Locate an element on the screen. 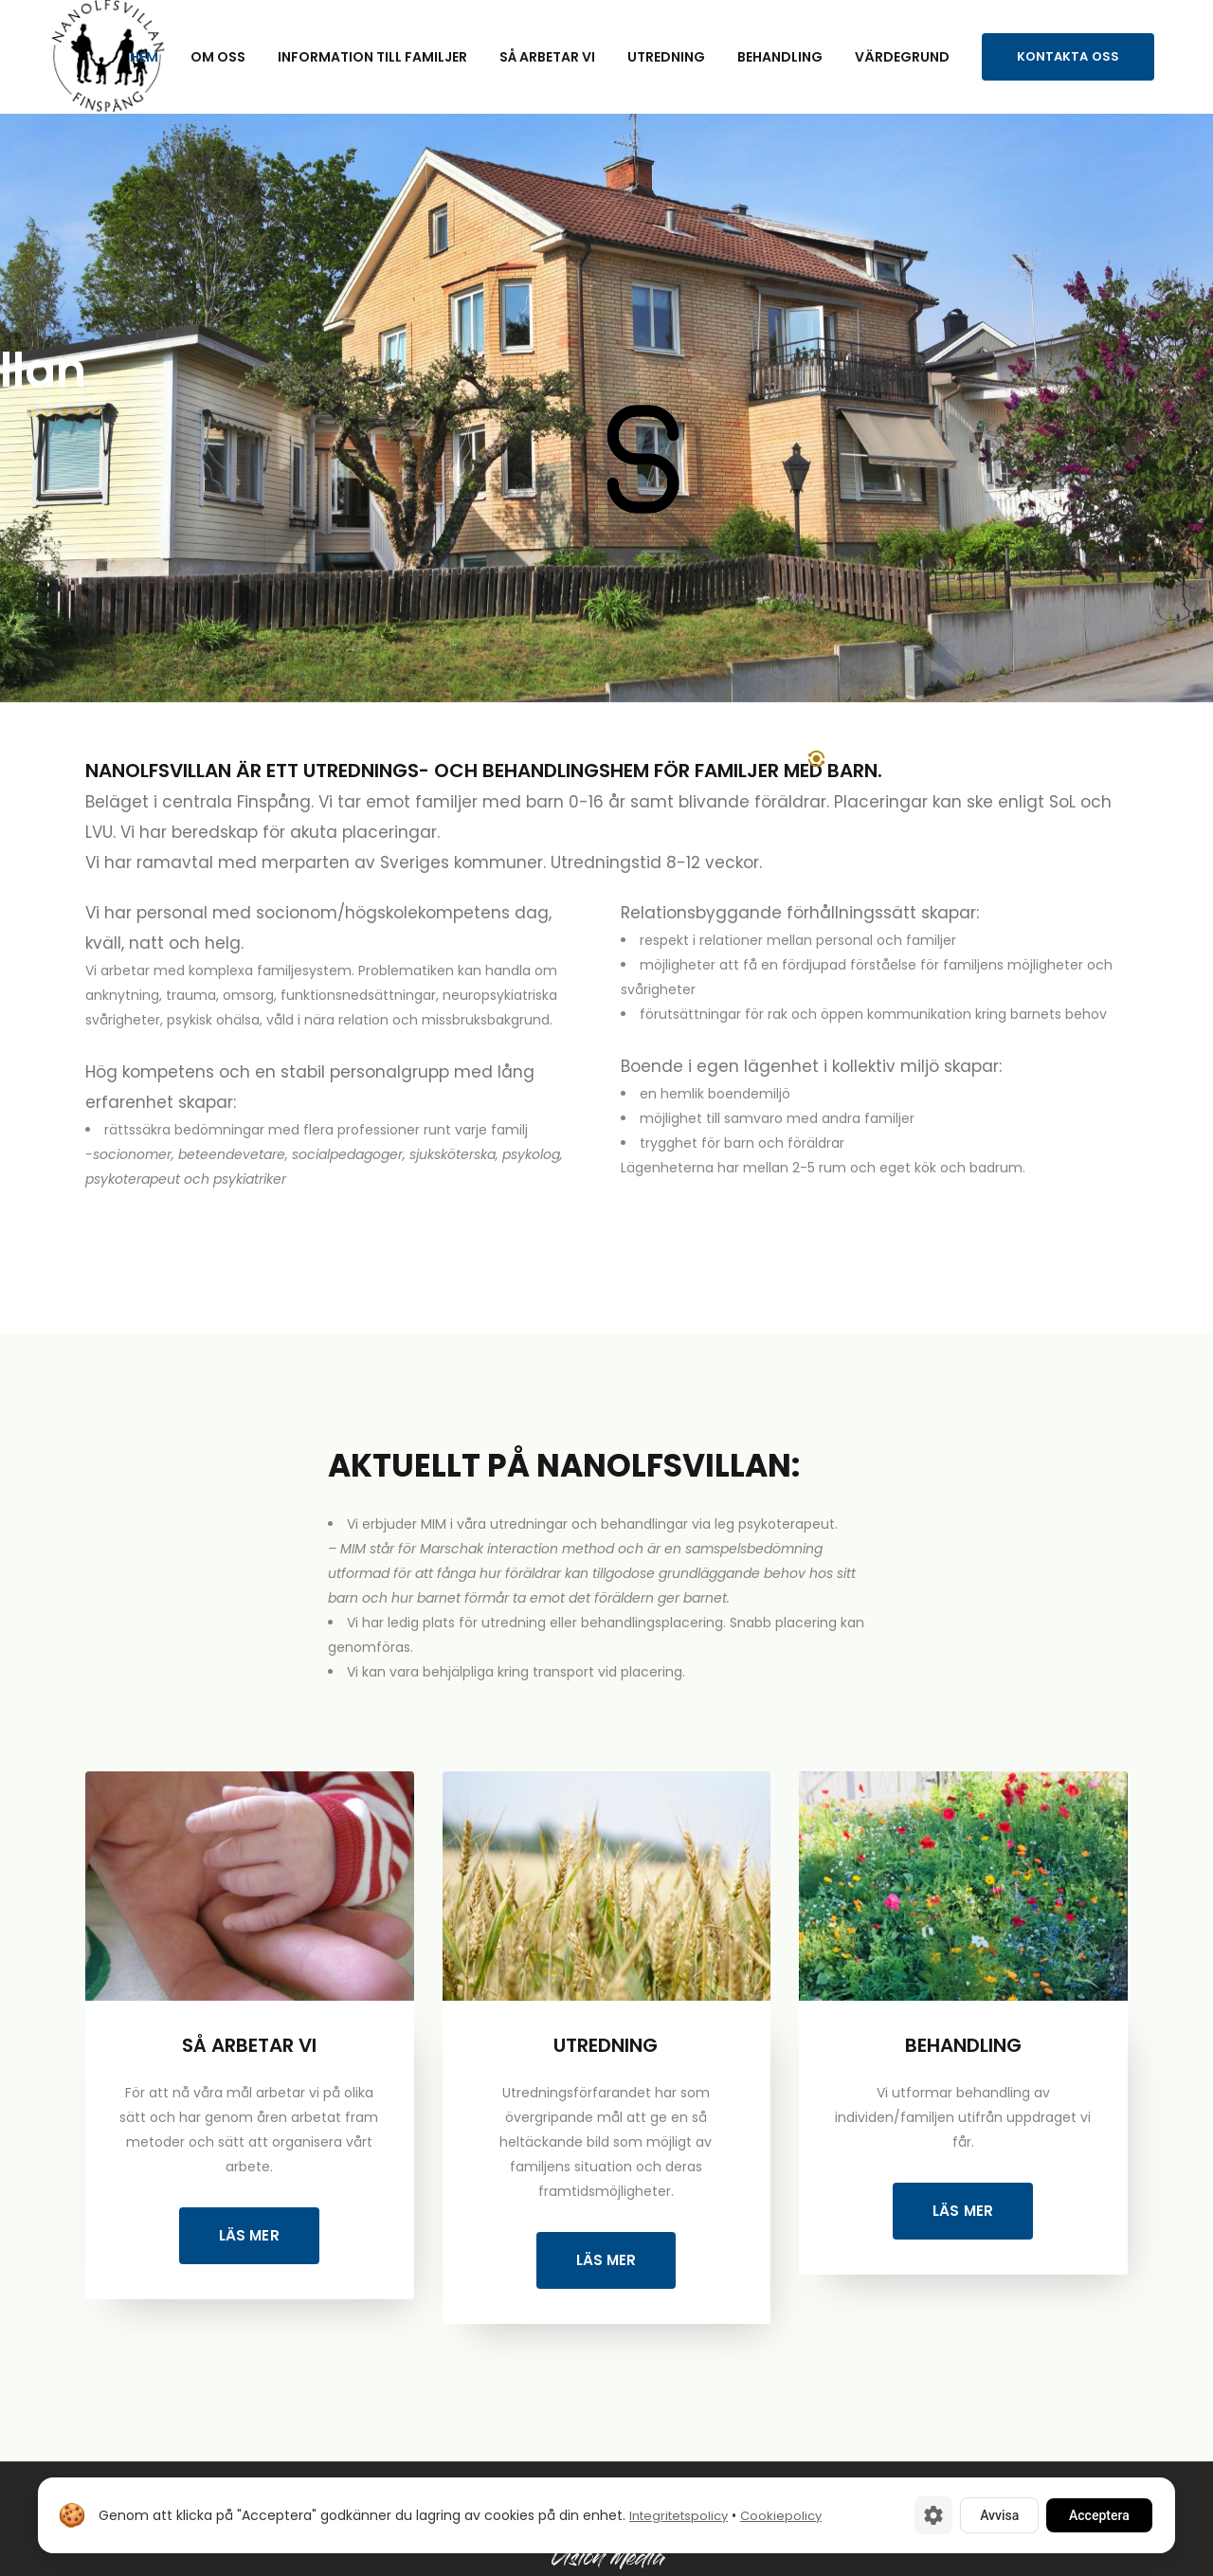  indicates an item starting with the letter S is located at coordinates (643, 459).